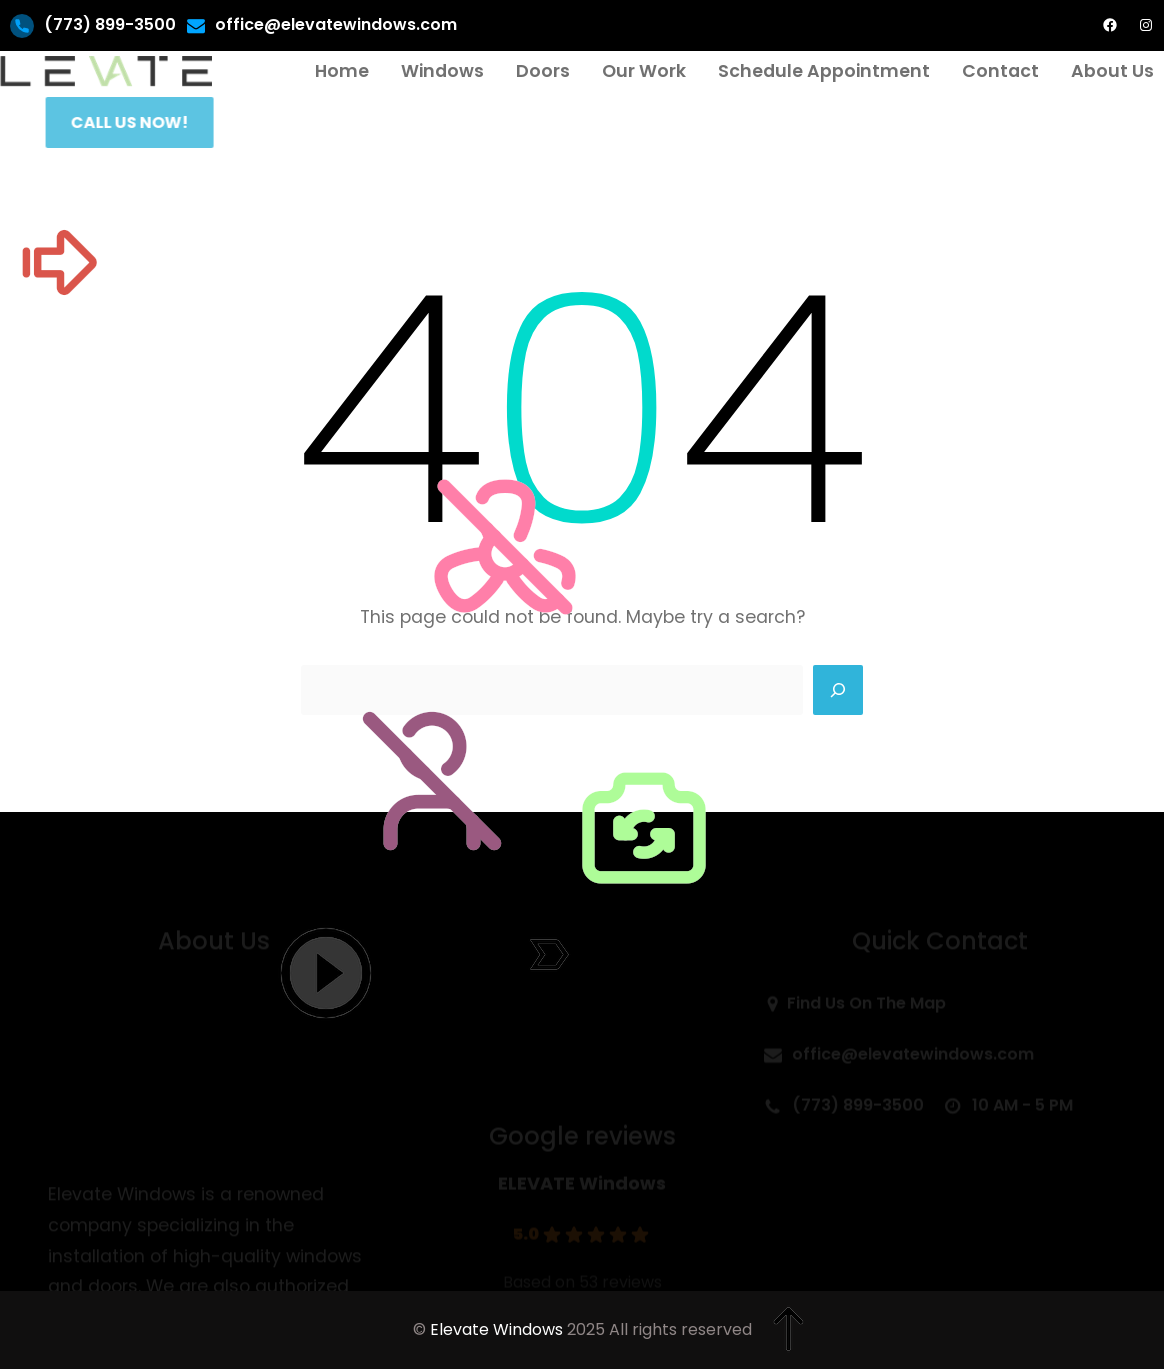  Describe the element at coordinates (644, 828) in the screenshot. I see `switch between front and rear camera` at that location.